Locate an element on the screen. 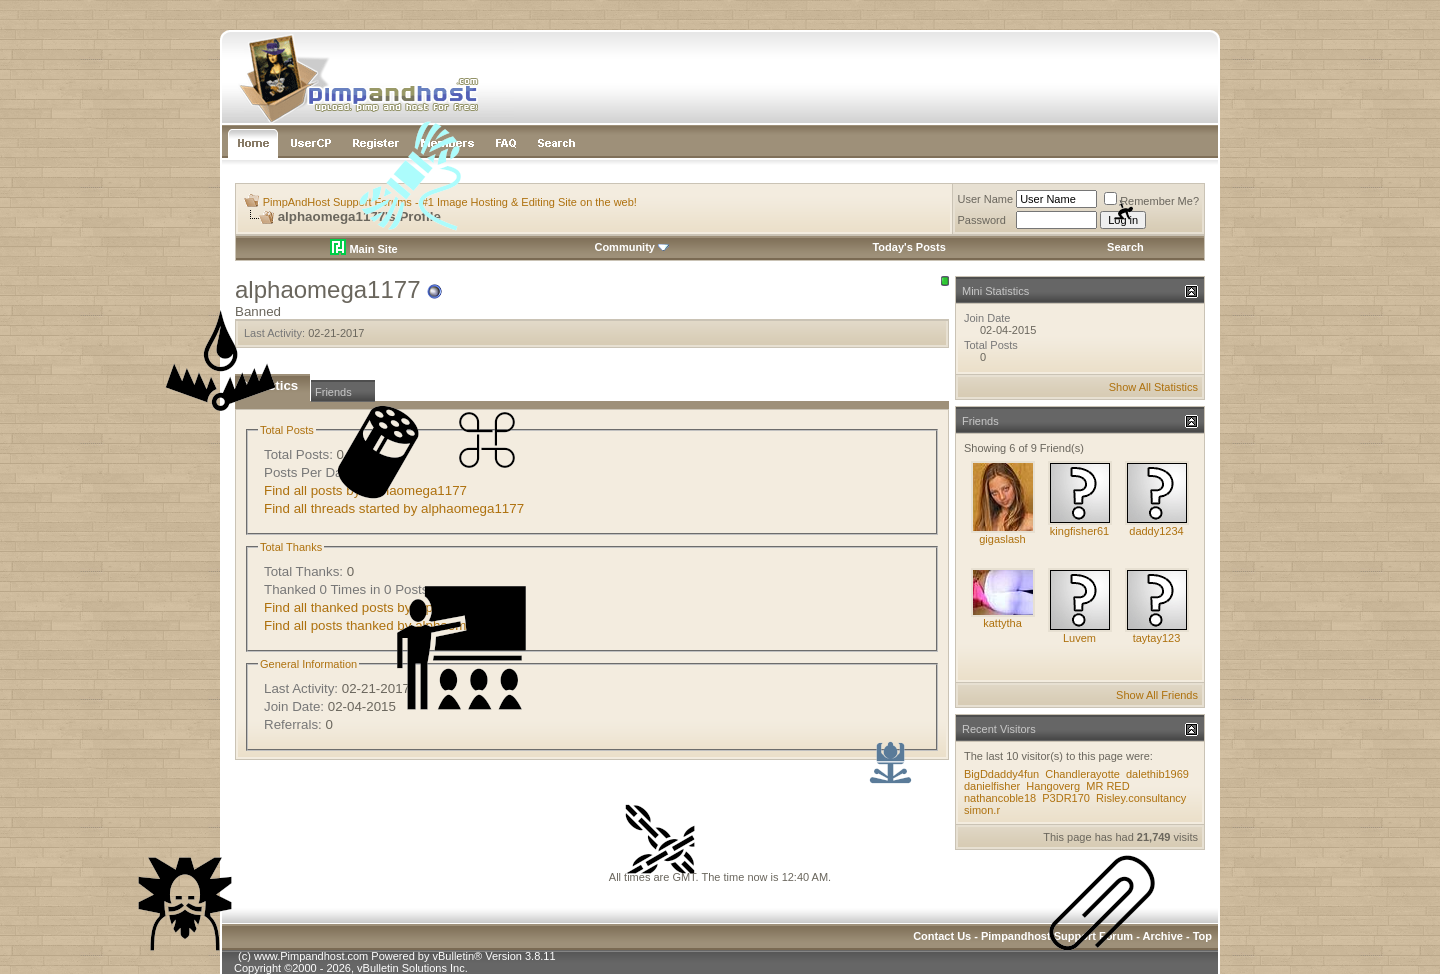  access meditation or mindfulness features is located at coordinates (890, 762).